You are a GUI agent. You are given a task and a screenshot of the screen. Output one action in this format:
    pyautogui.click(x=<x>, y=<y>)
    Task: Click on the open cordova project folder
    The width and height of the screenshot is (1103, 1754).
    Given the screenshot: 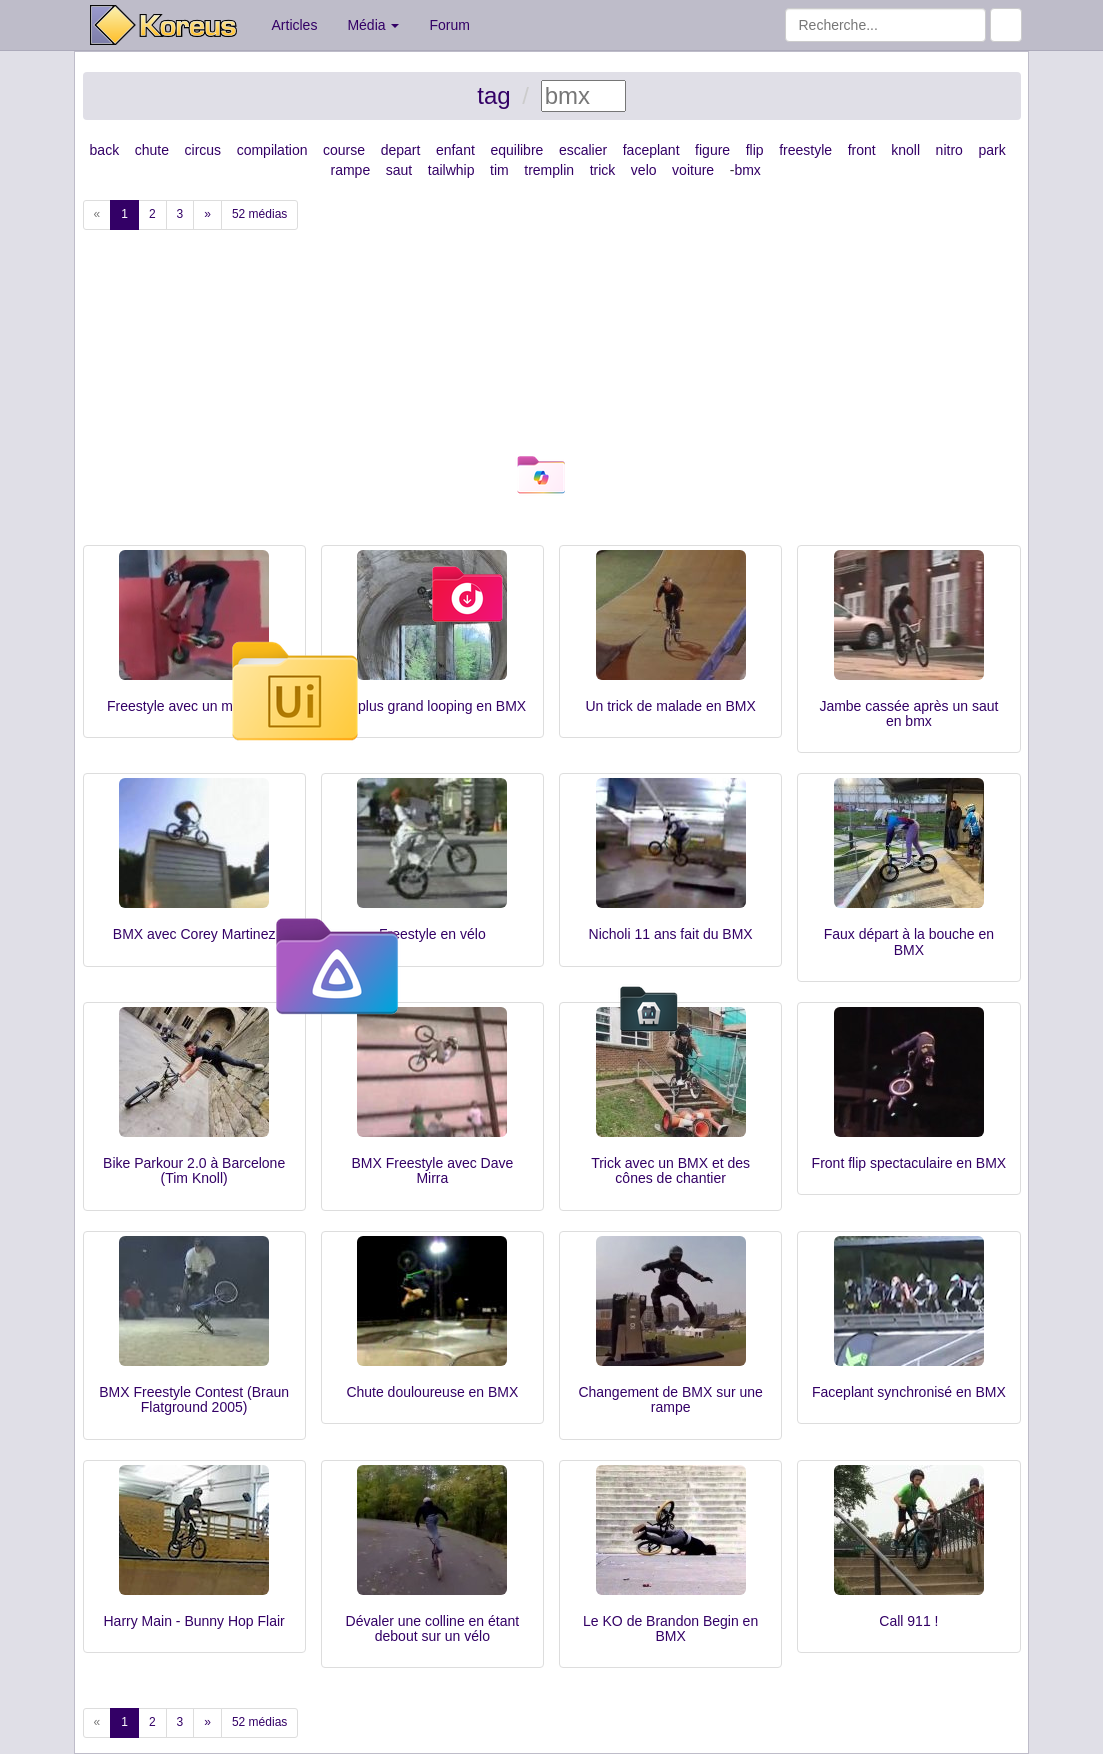 What is the action you would take?
    pyautogui.click(x=648, y=1010)
    